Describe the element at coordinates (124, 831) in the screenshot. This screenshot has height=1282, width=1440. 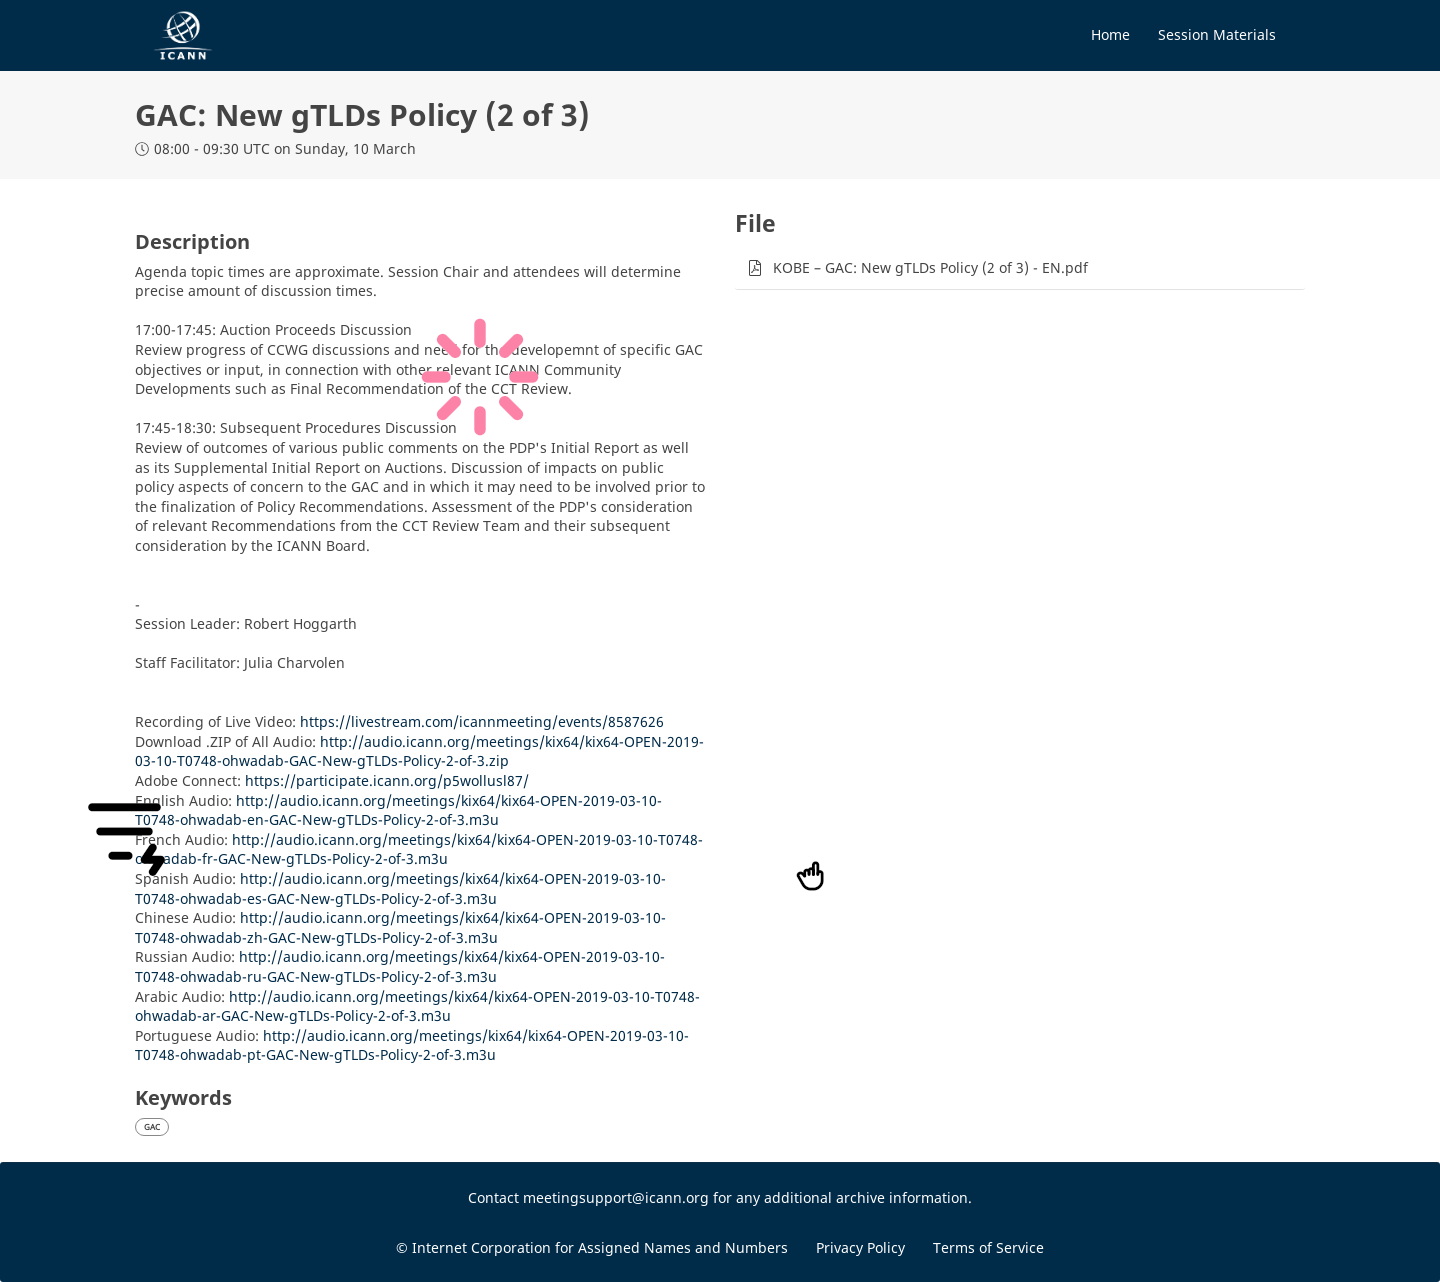
I see `apply quick filter settings` at that location.